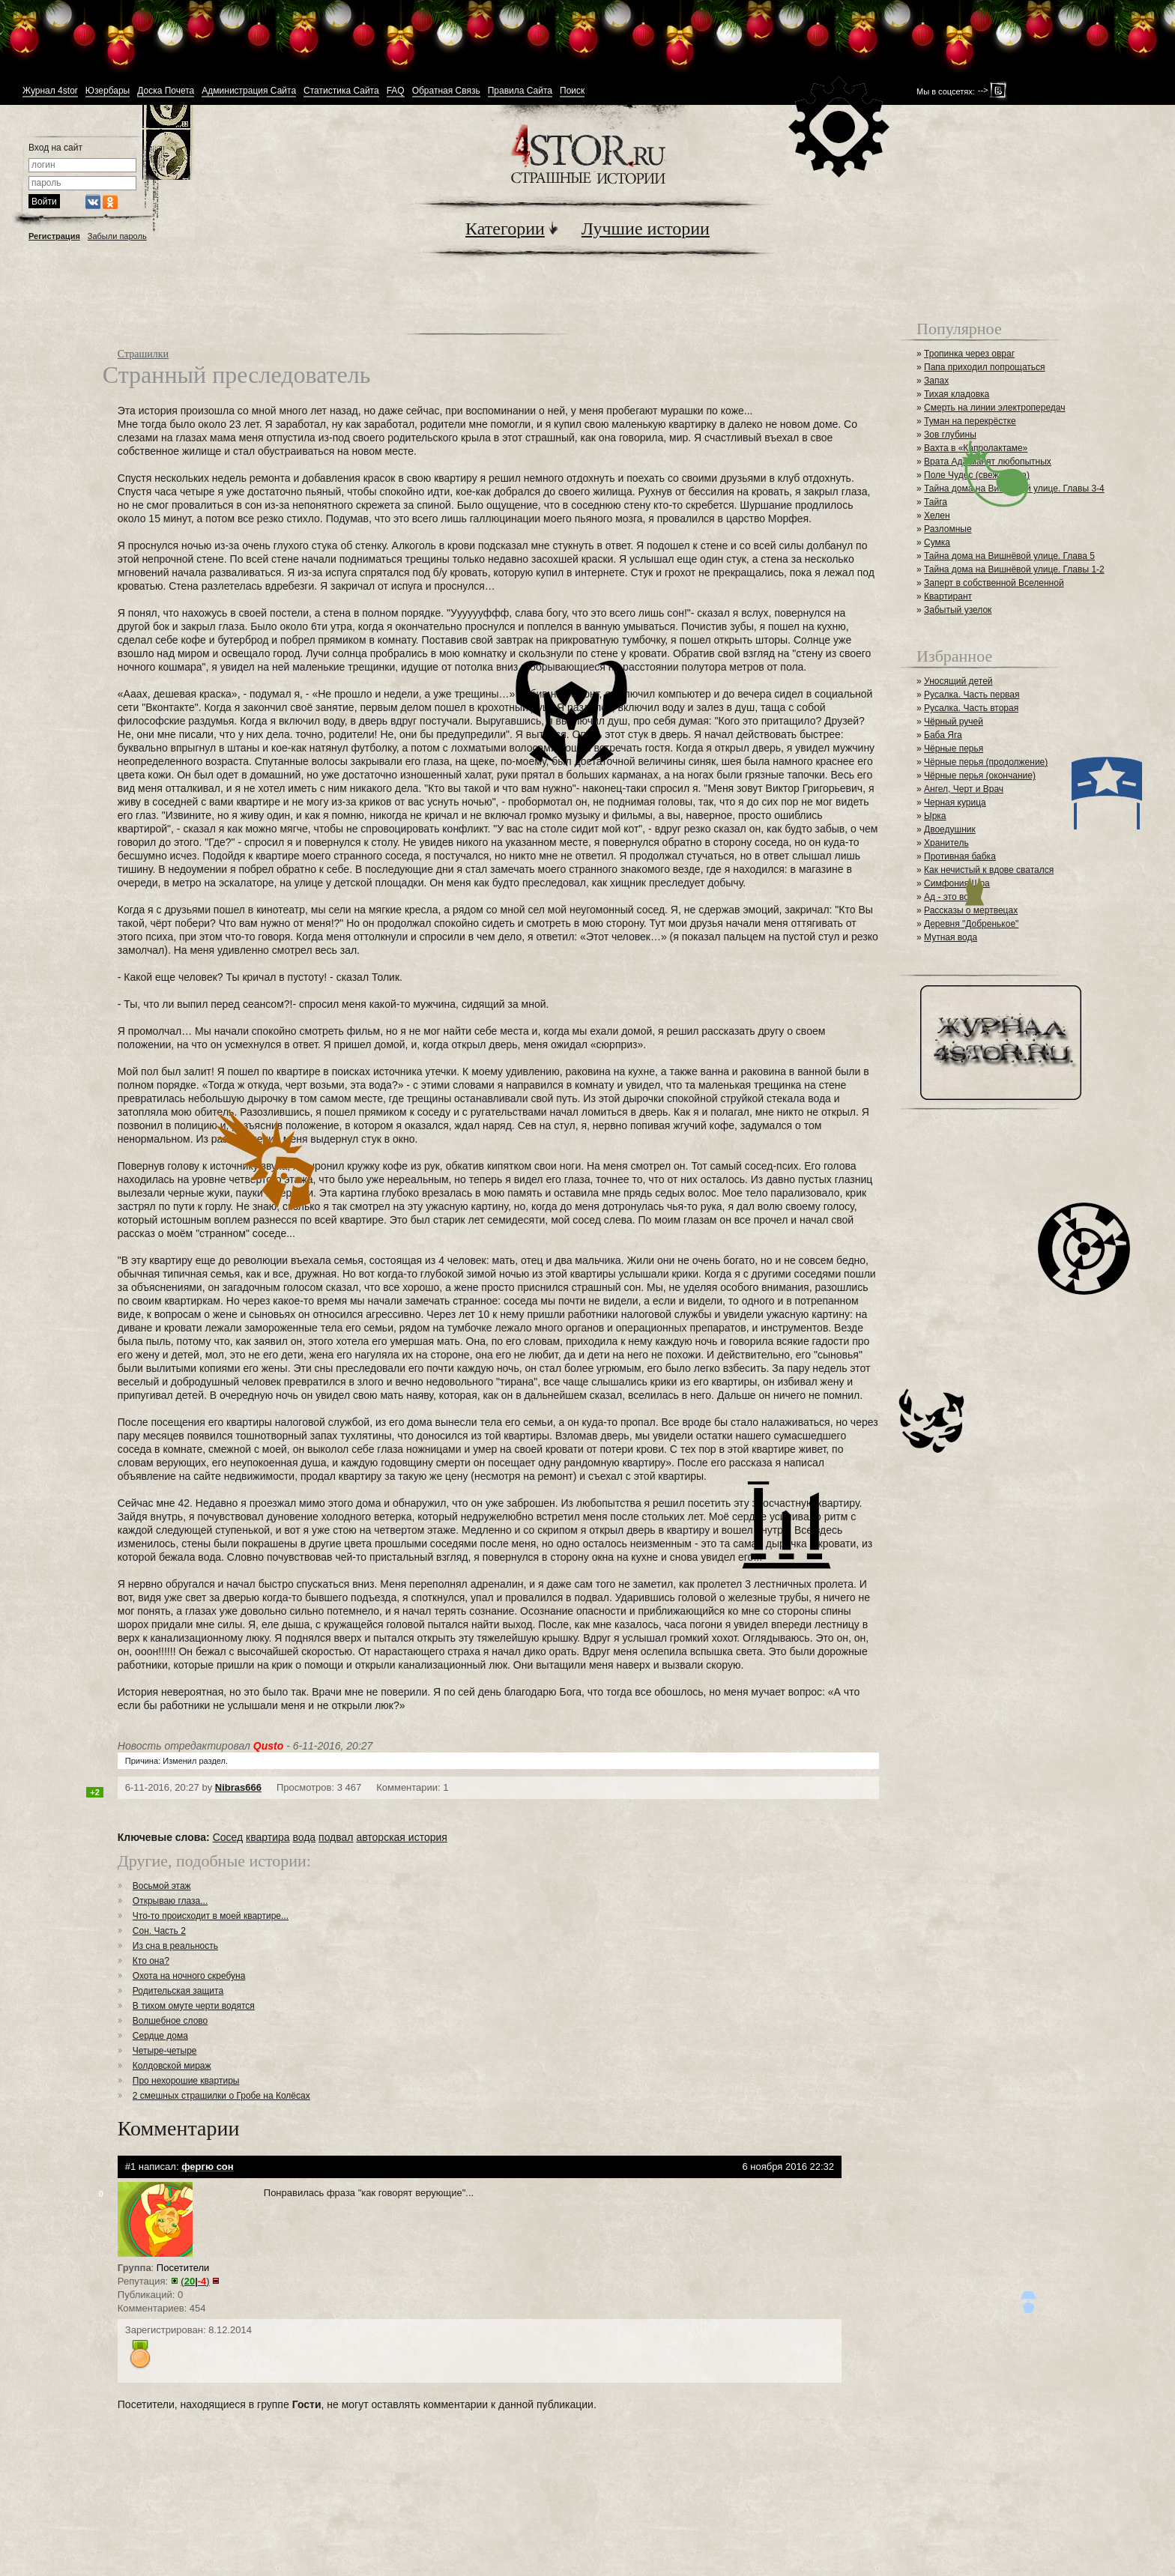 Image resolution: width=1175 pixels, height=2576 pixels. I want to click on select eggplant/aubergine ingredient, so click(994, 474).